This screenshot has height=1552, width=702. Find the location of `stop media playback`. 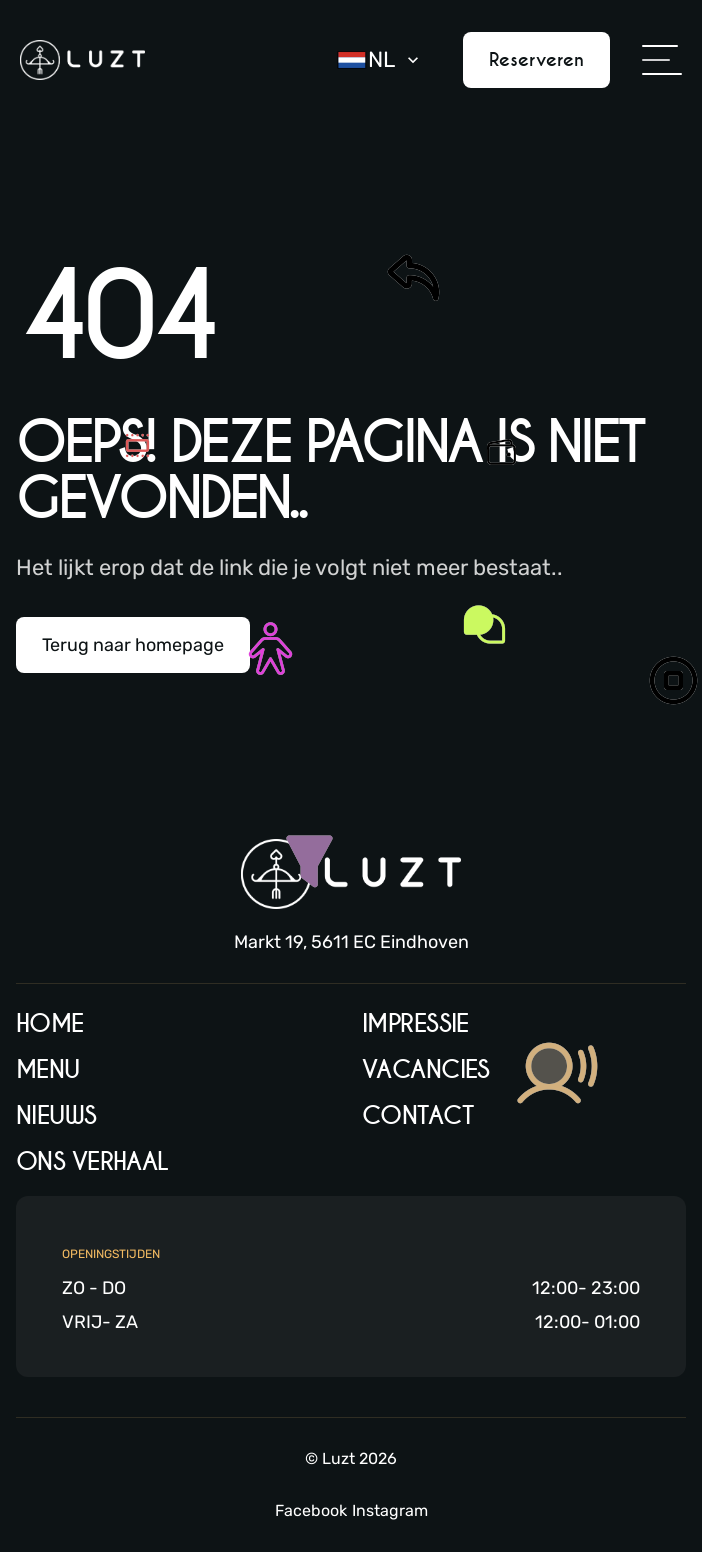

stop media playback is located at coordinates (673, 680).